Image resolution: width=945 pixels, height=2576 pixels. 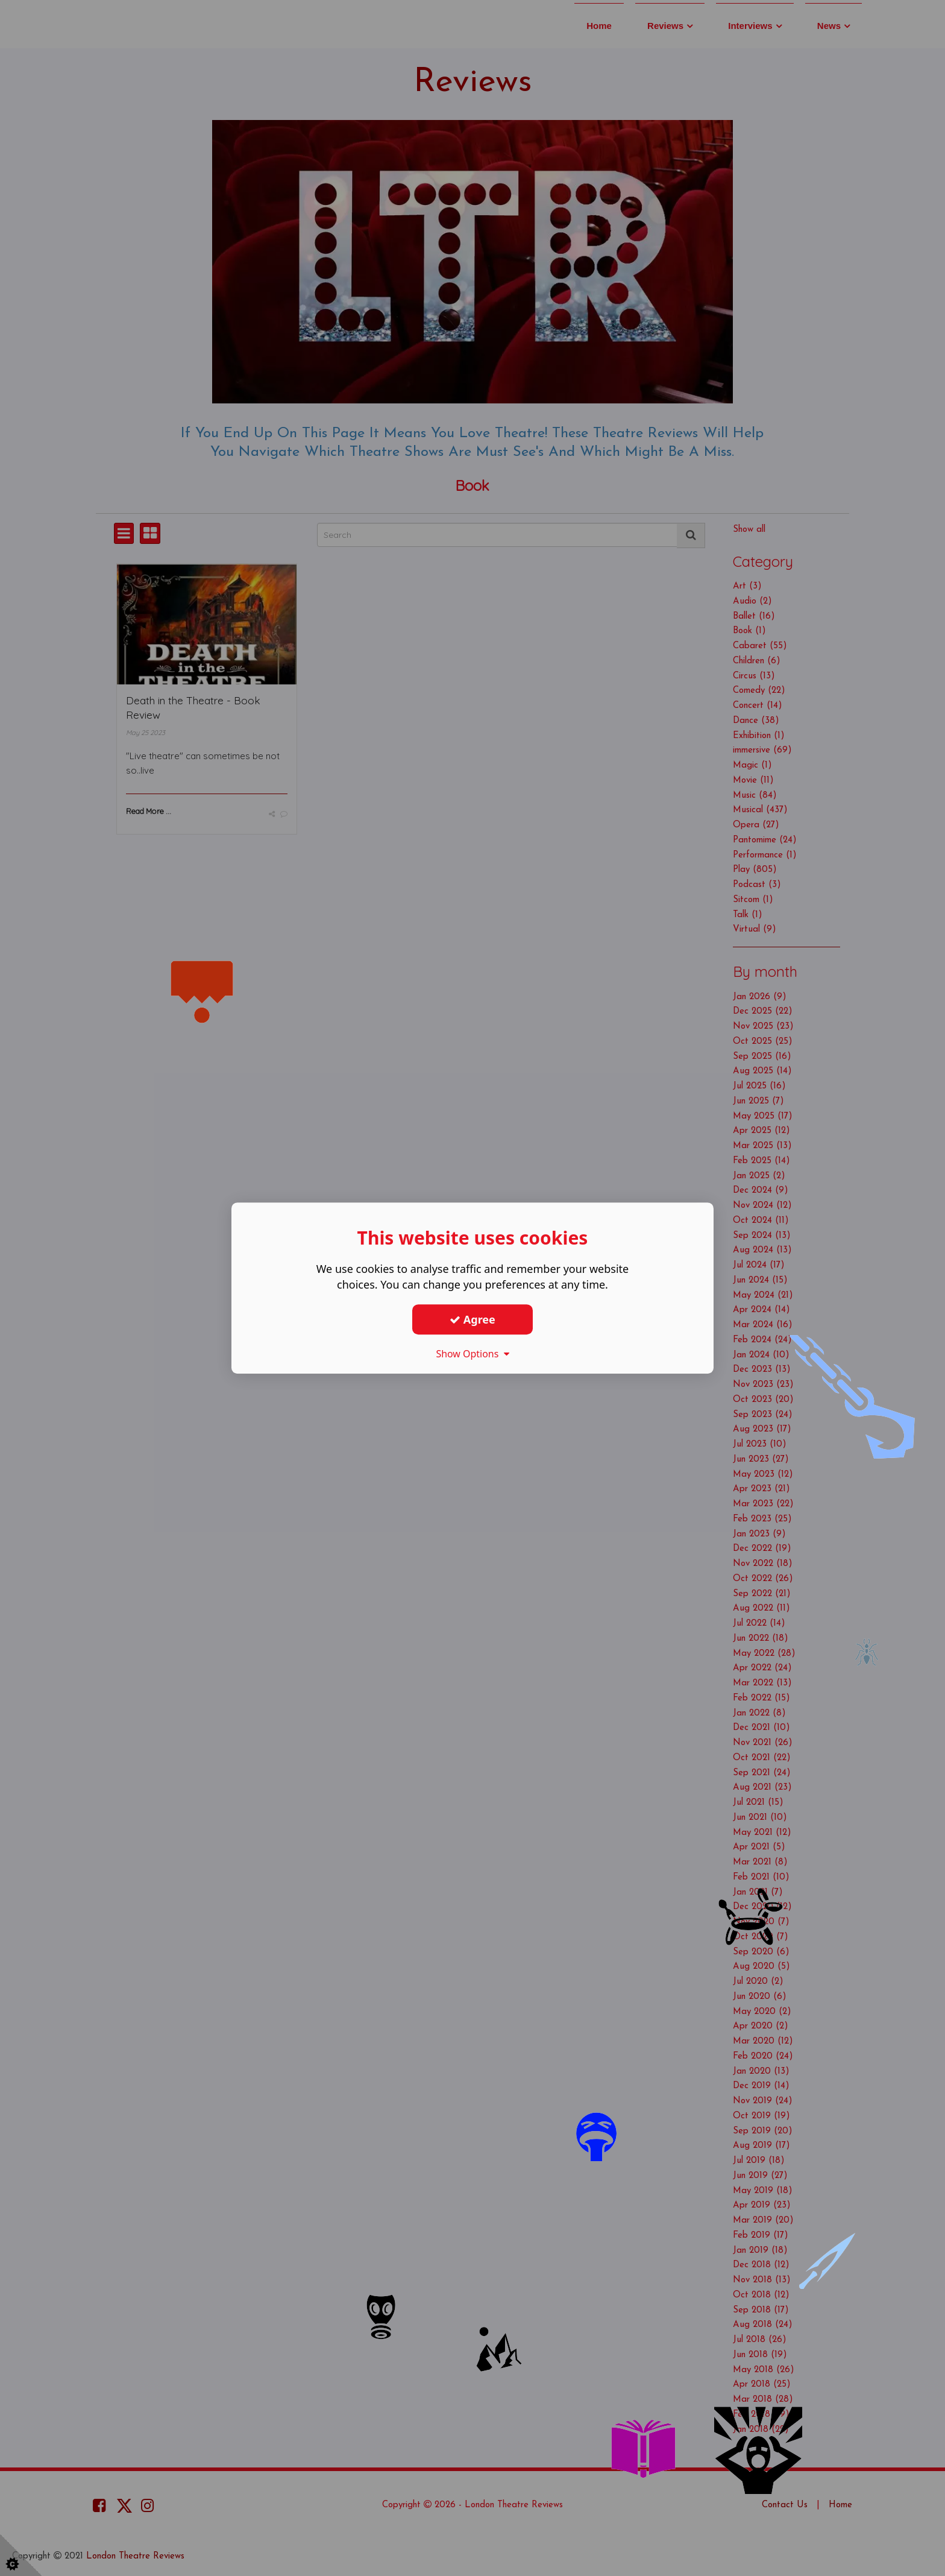 What do you see at coordinates (827, 2261) in the screenshot?
I see `equip energy sword weapon` at bounding box center [827, 2261].